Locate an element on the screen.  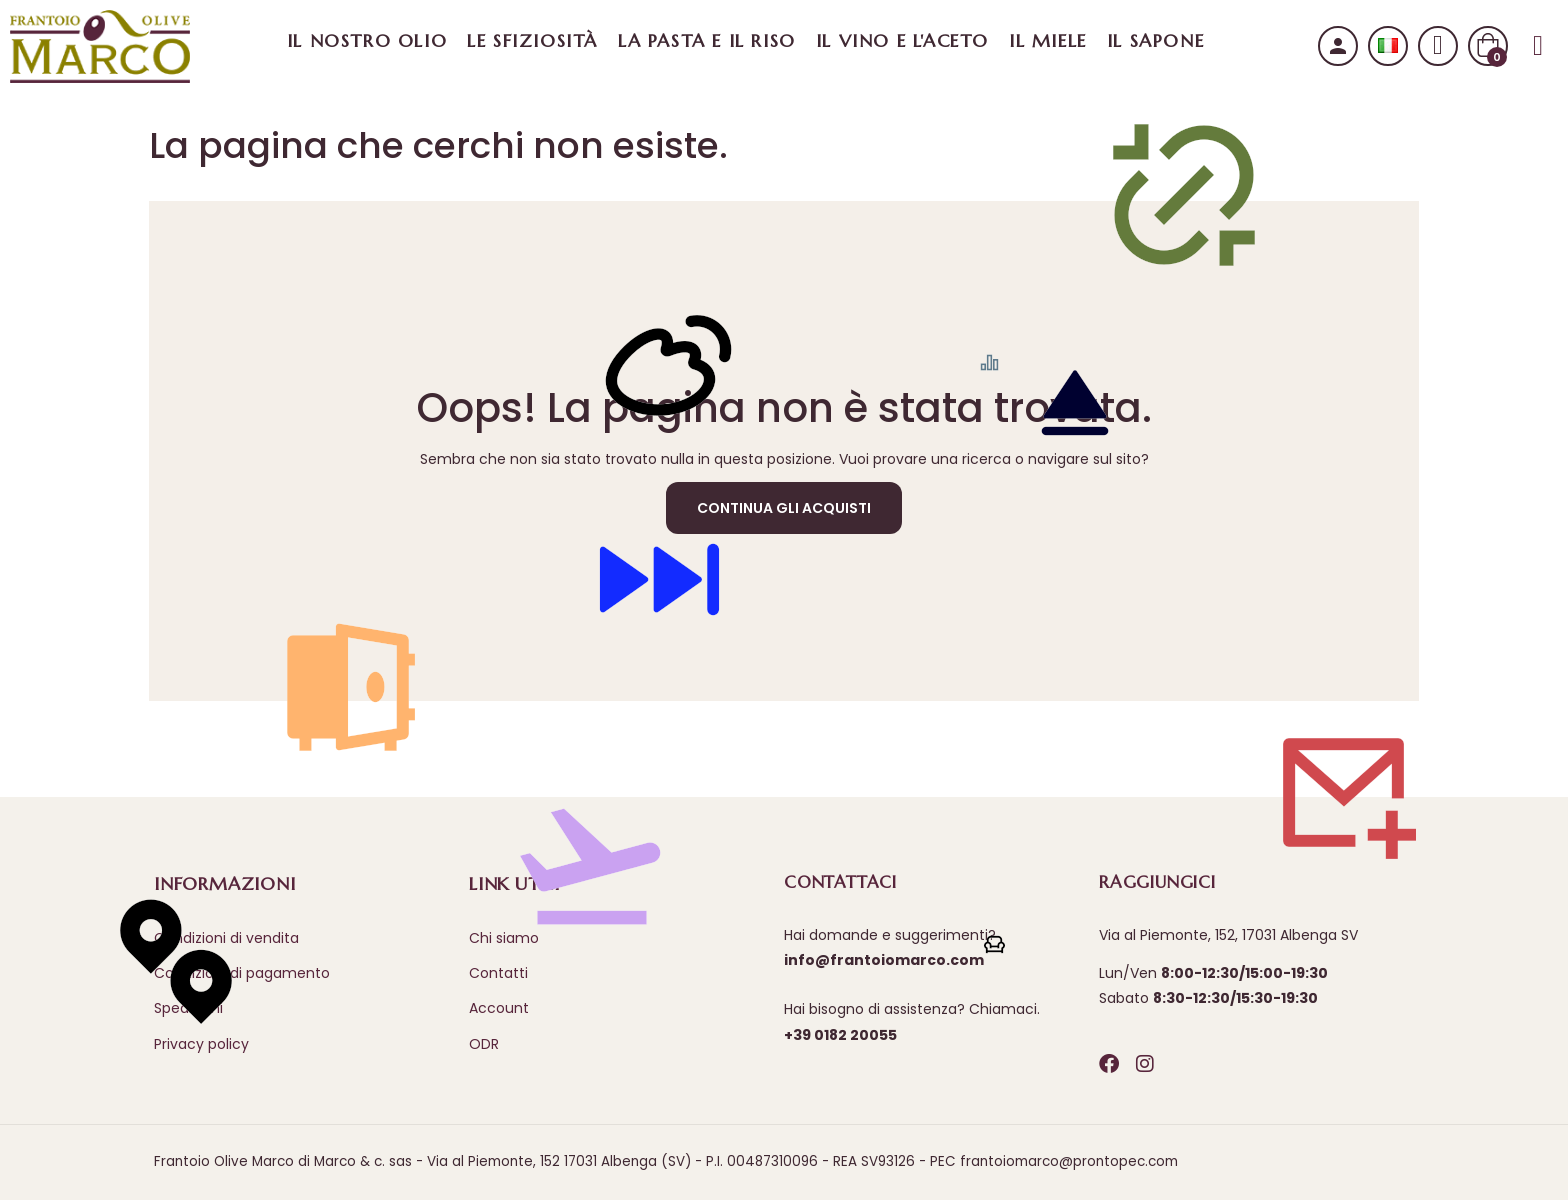
unlink or disconnect a hyperlink is located at coordinates (1184, 195).